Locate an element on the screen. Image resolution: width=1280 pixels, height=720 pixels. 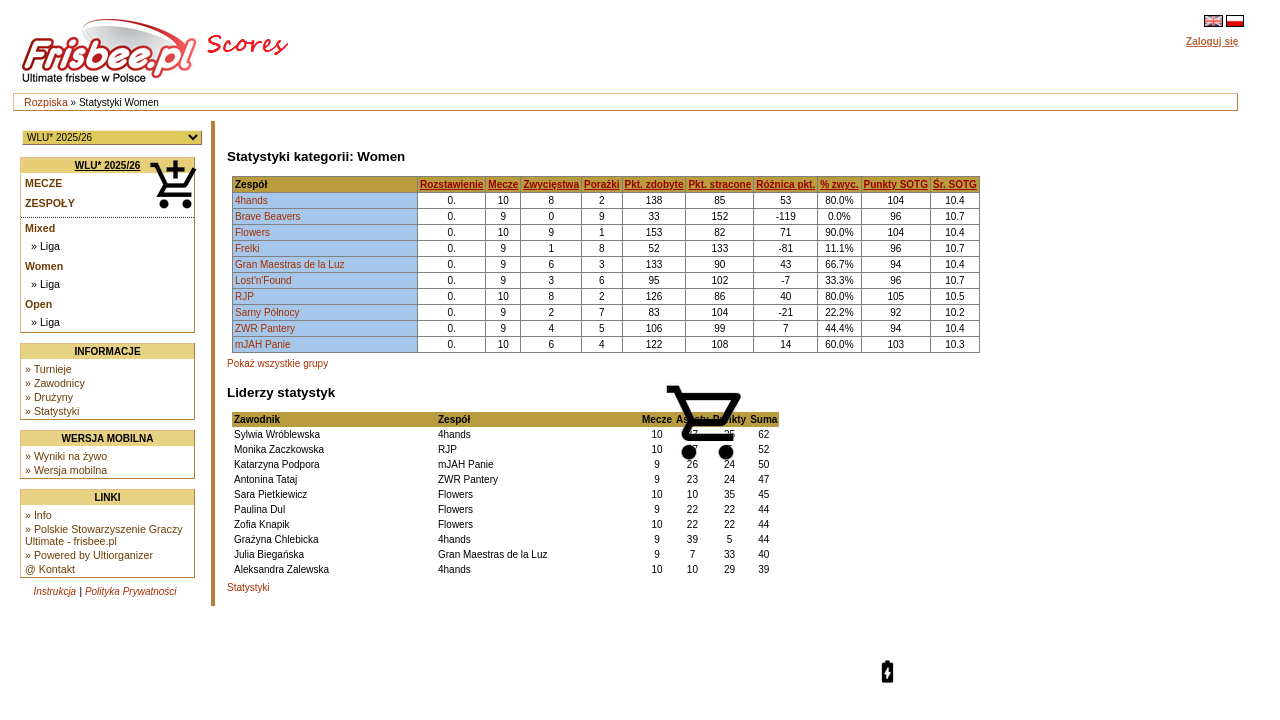
indicates battery is fully charged while connected to power is located at coordinates (887, 671).